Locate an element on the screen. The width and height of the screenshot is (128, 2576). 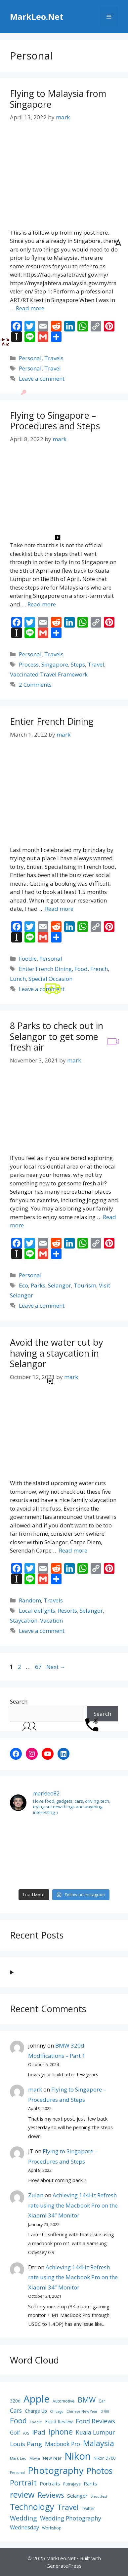
phone call connected via bluetooth speaker is located at coordinates (92, 1725).